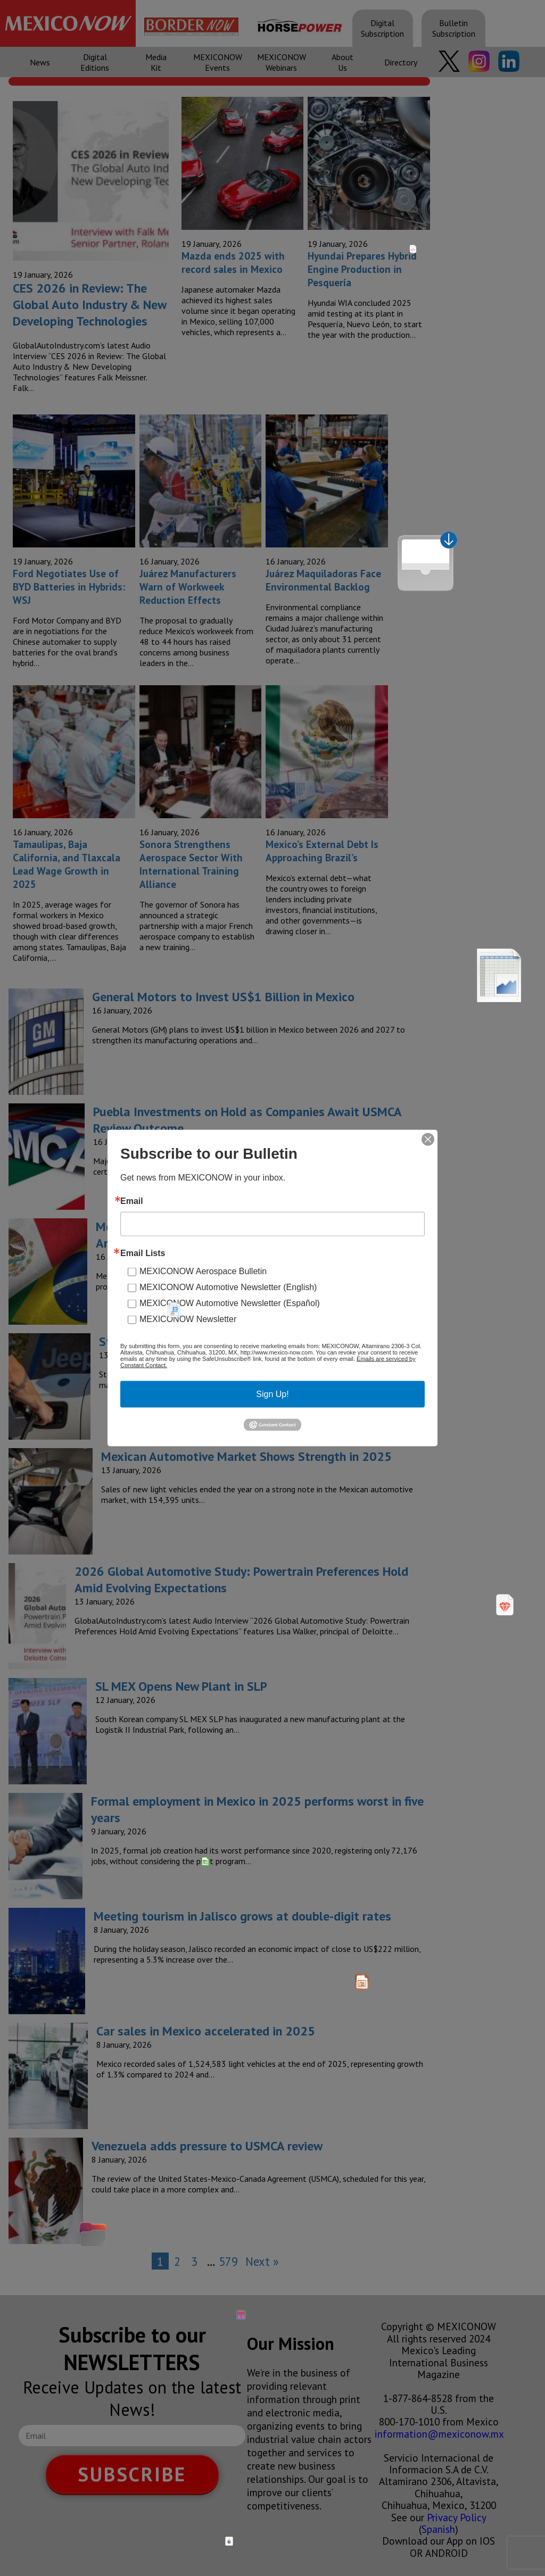 This screenshot has height=2576, width=545. I want to click on it87 hardware monitoring sensor data file, so click(229, 2541).